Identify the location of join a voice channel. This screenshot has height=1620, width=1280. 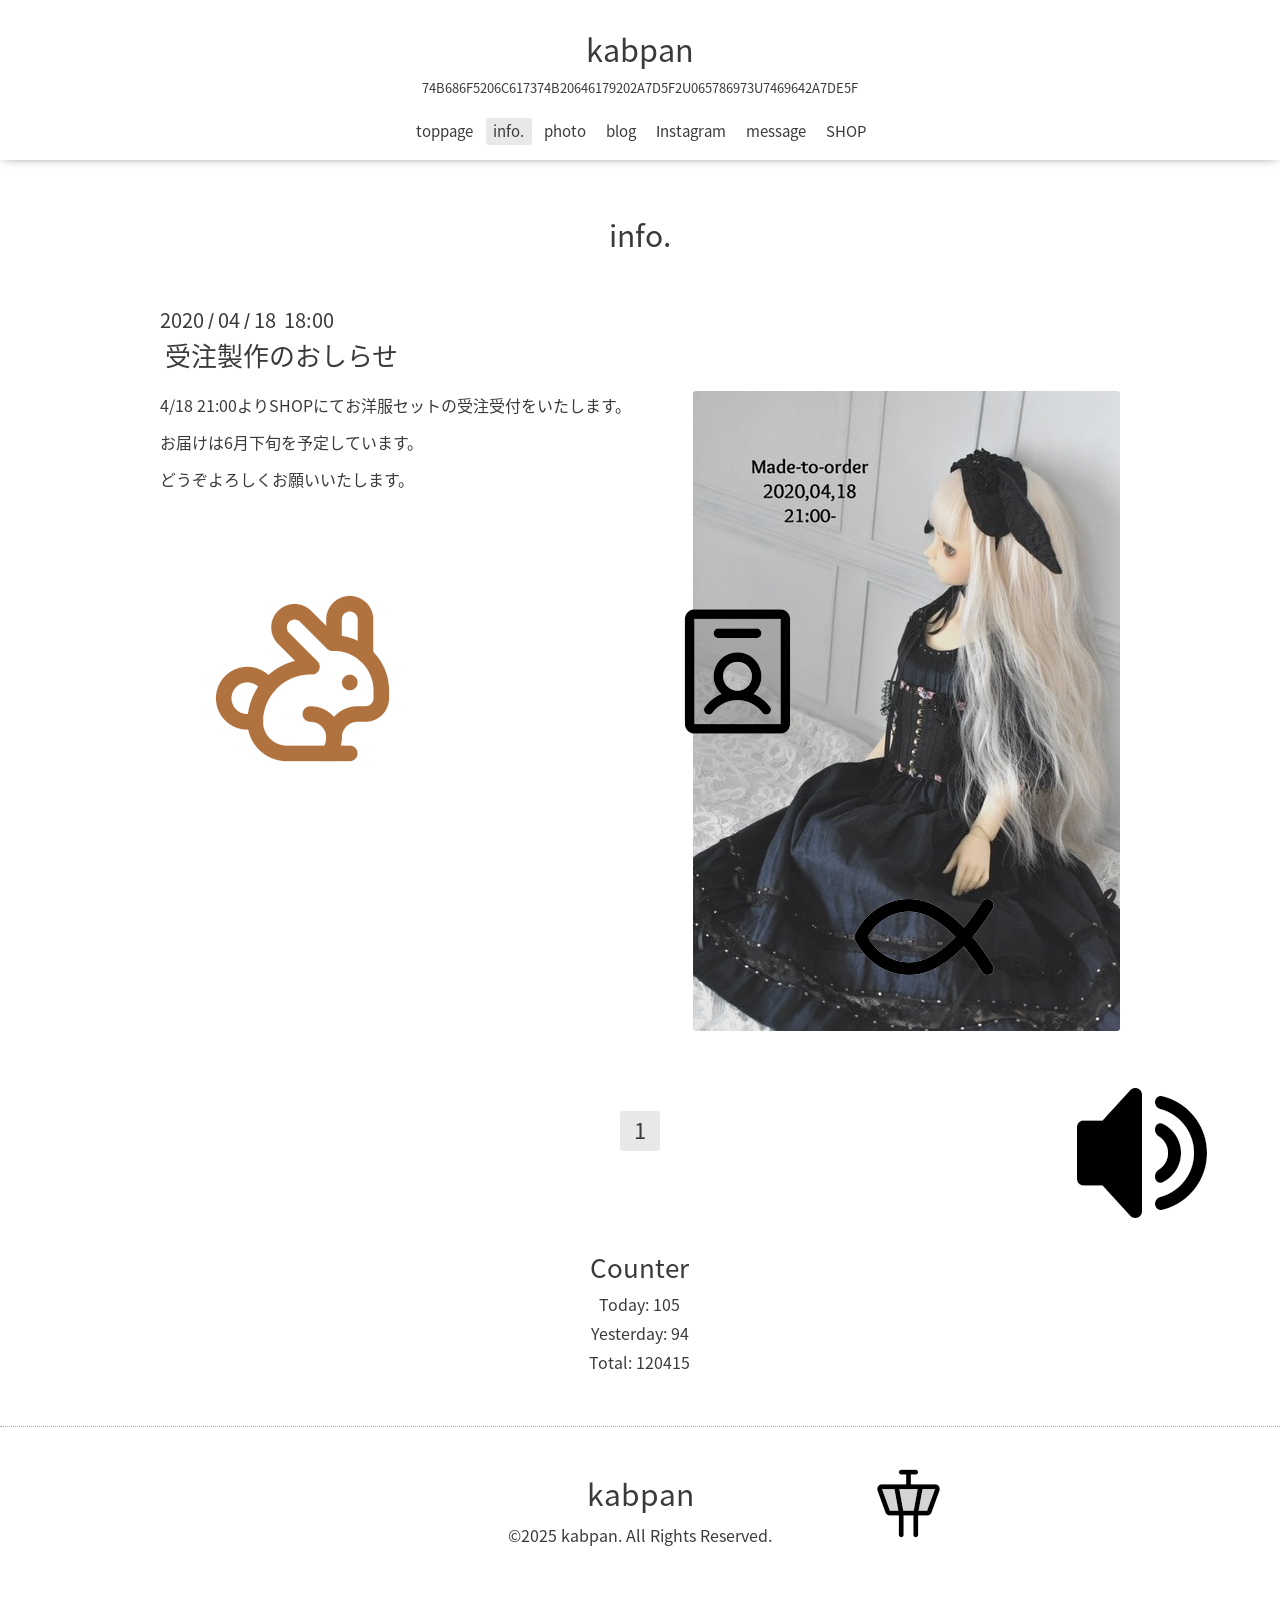
(1142, 1153).